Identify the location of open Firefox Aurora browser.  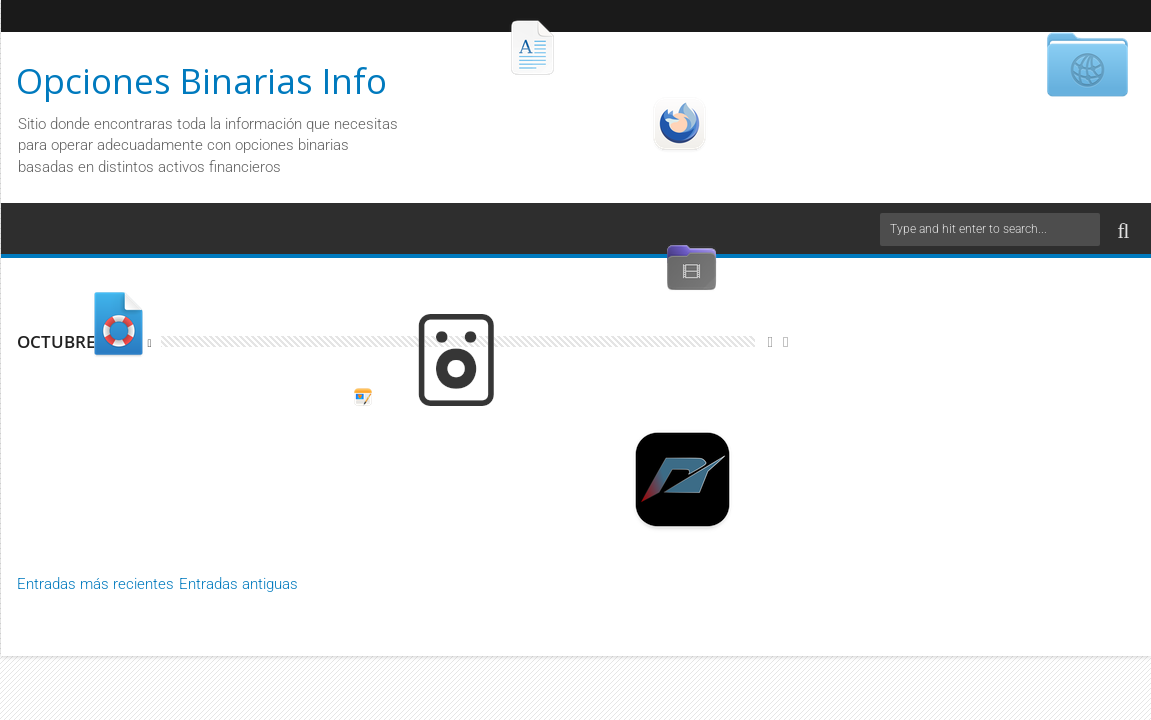
(679, 123).